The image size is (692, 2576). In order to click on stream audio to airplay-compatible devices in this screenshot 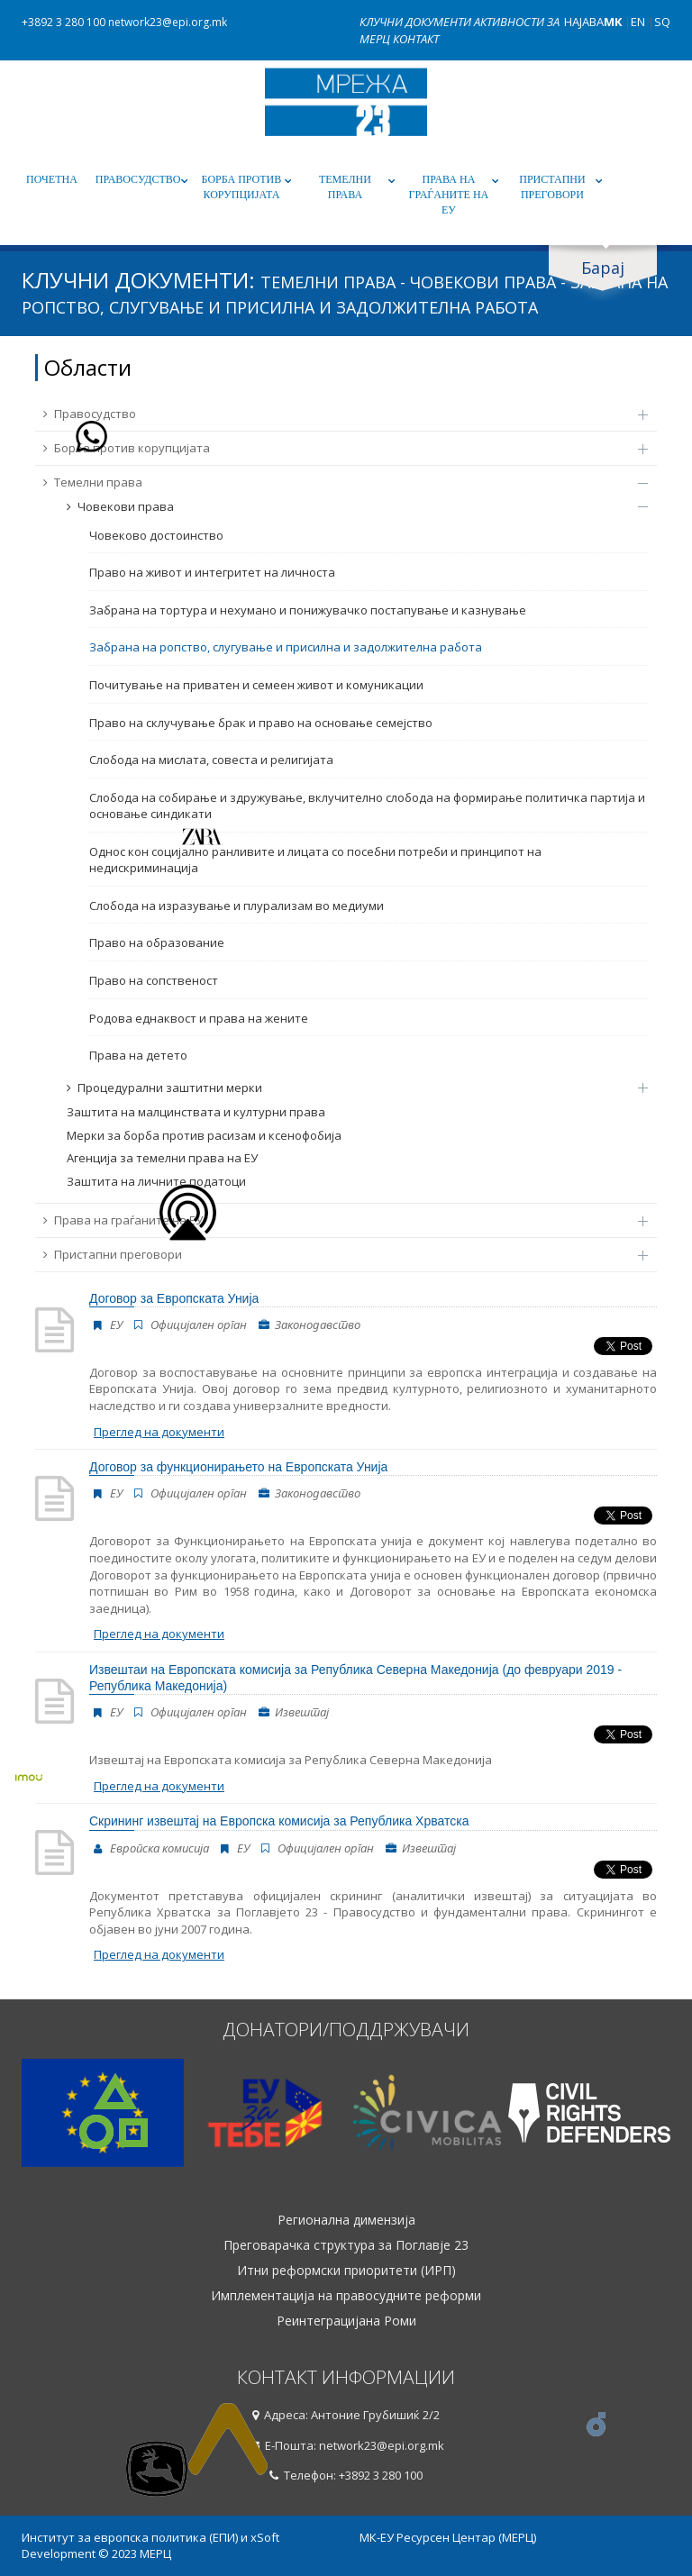, I will do `click(187, 1212)`.